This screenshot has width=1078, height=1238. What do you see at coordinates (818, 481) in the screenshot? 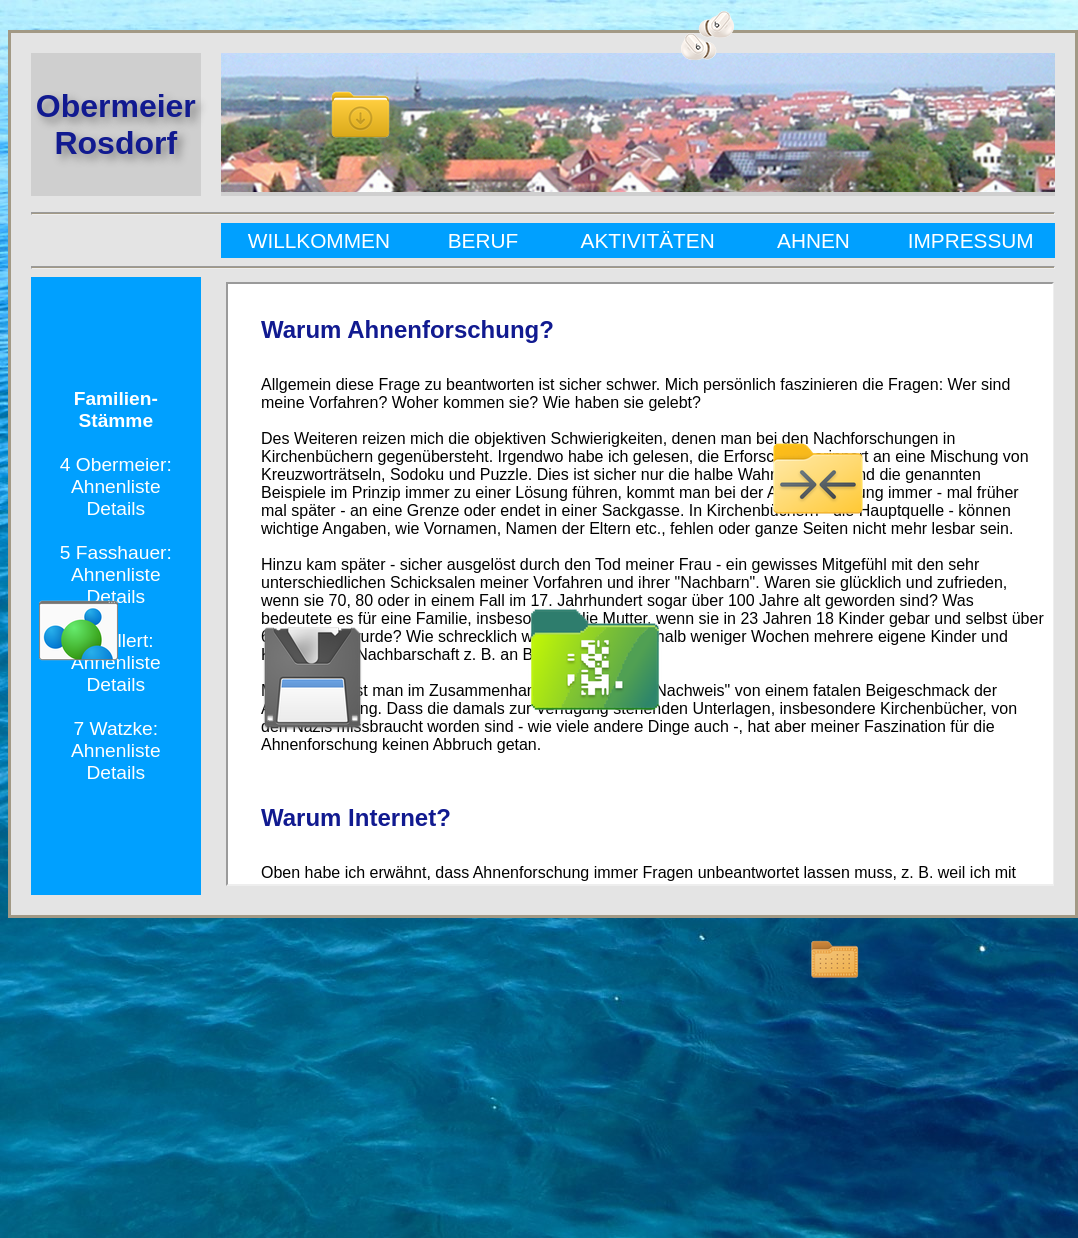
I see `compress folder contents to save space` at bounding box center [818, 481].